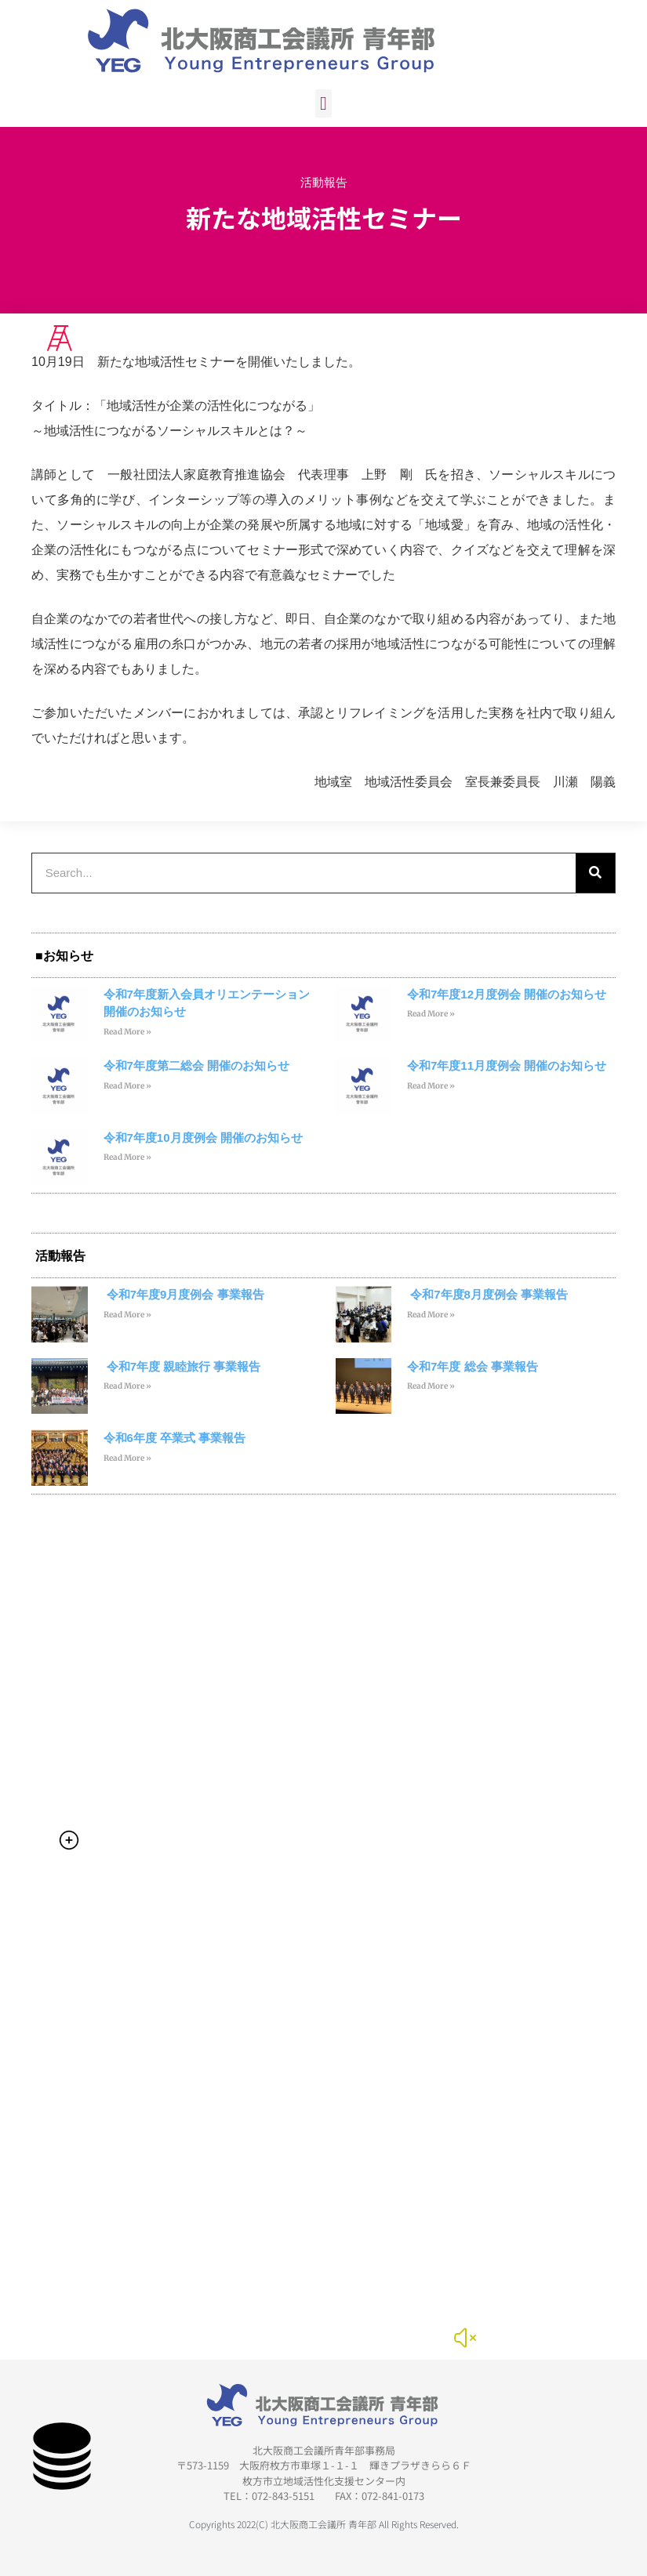 The image size is (647, 2576). What do you see at coordinates (465, 2338) in the screenshot?
I see `mute audio or sound` at bounding box center [465, 2338].